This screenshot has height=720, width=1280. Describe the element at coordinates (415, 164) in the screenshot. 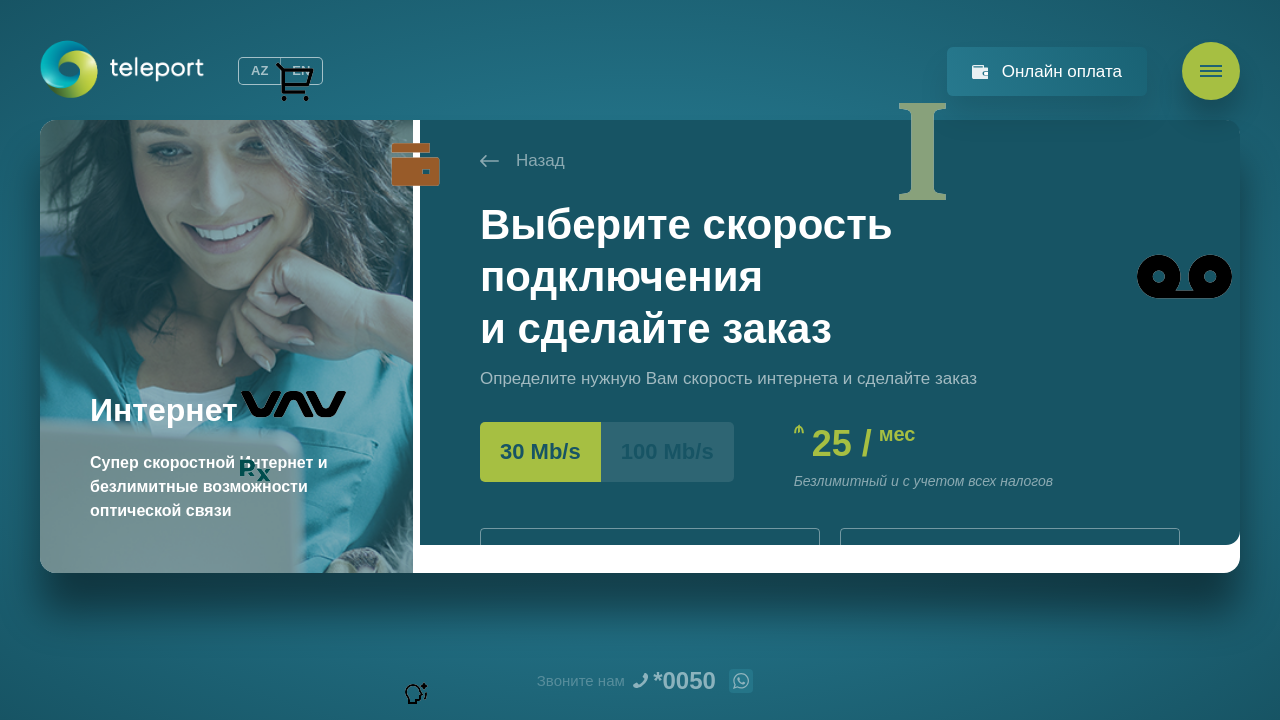

I see `access your digital wallet` at that location.